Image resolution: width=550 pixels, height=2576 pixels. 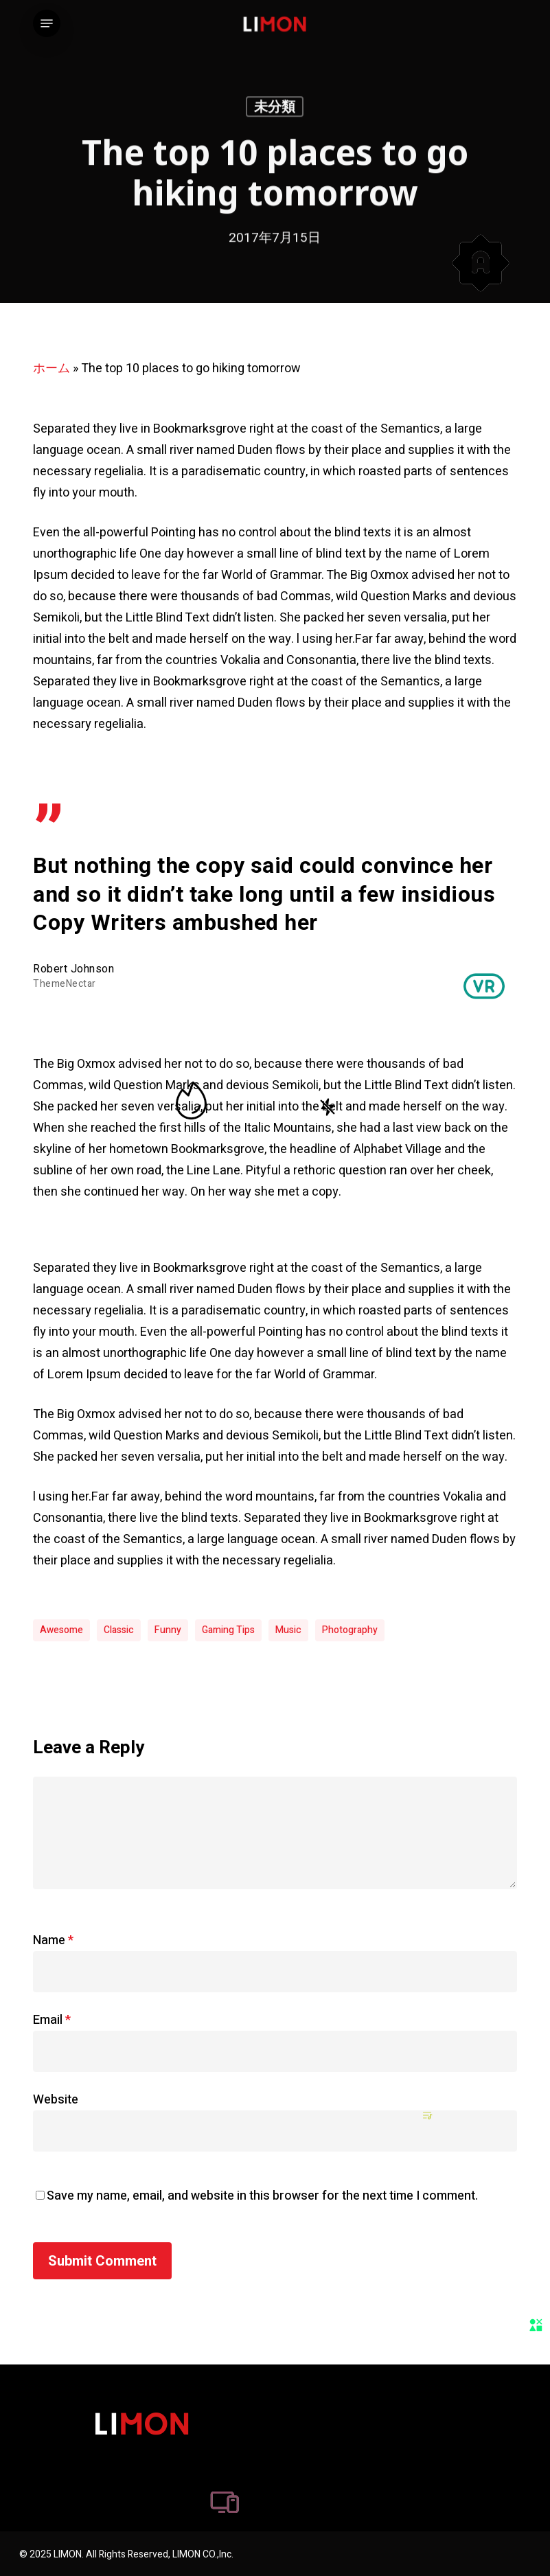 I want to click on access icon library or symbol collection, so click(x=536, y=2325).